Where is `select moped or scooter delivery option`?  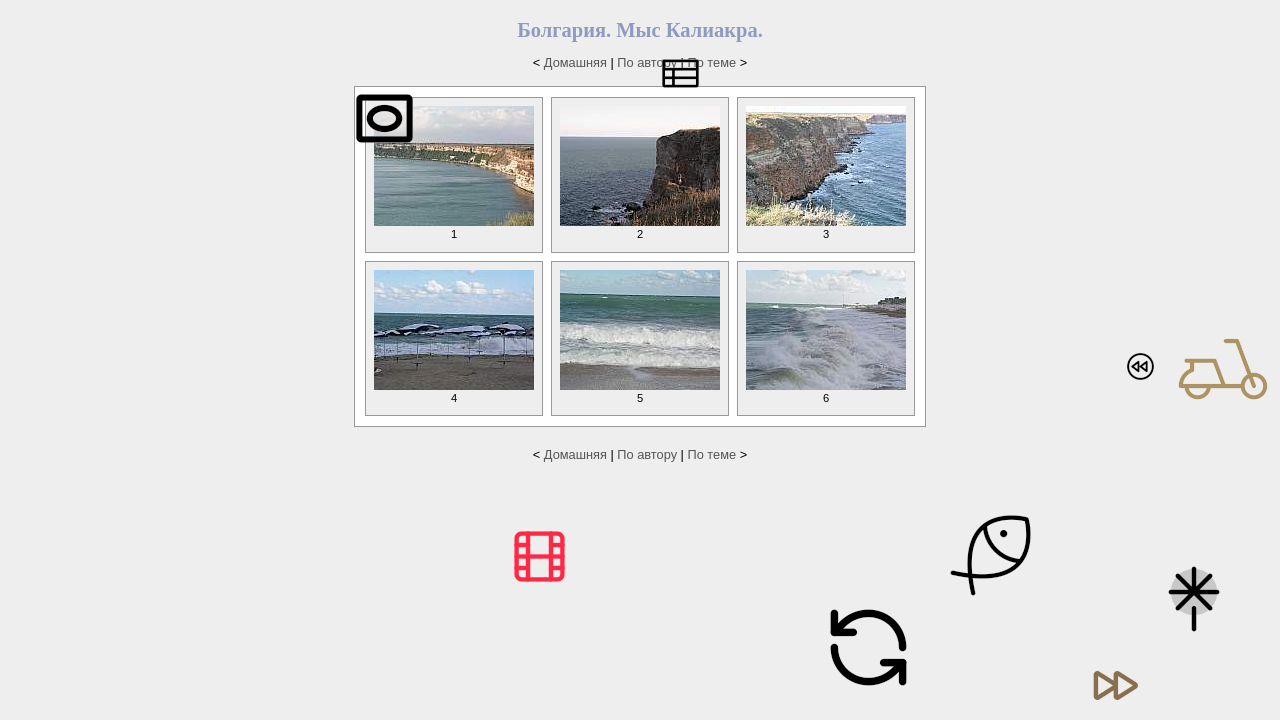 select moped or scooter delivery option is located at coordinates (1223, 372).